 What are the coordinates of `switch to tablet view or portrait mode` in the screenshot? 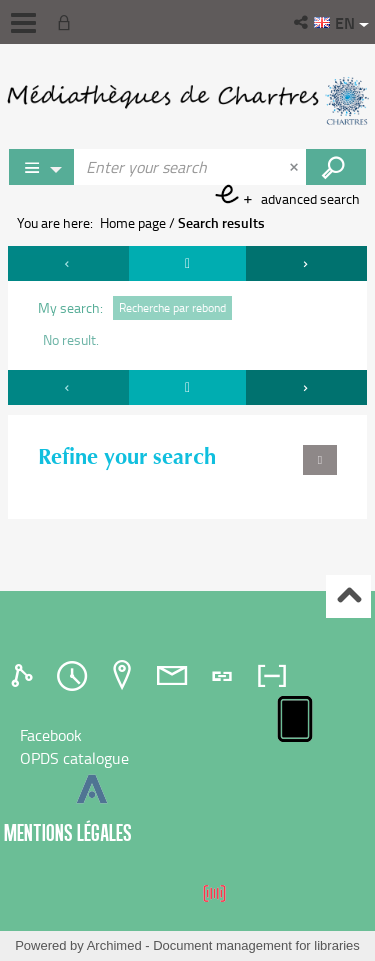 It's located at (295, 719).